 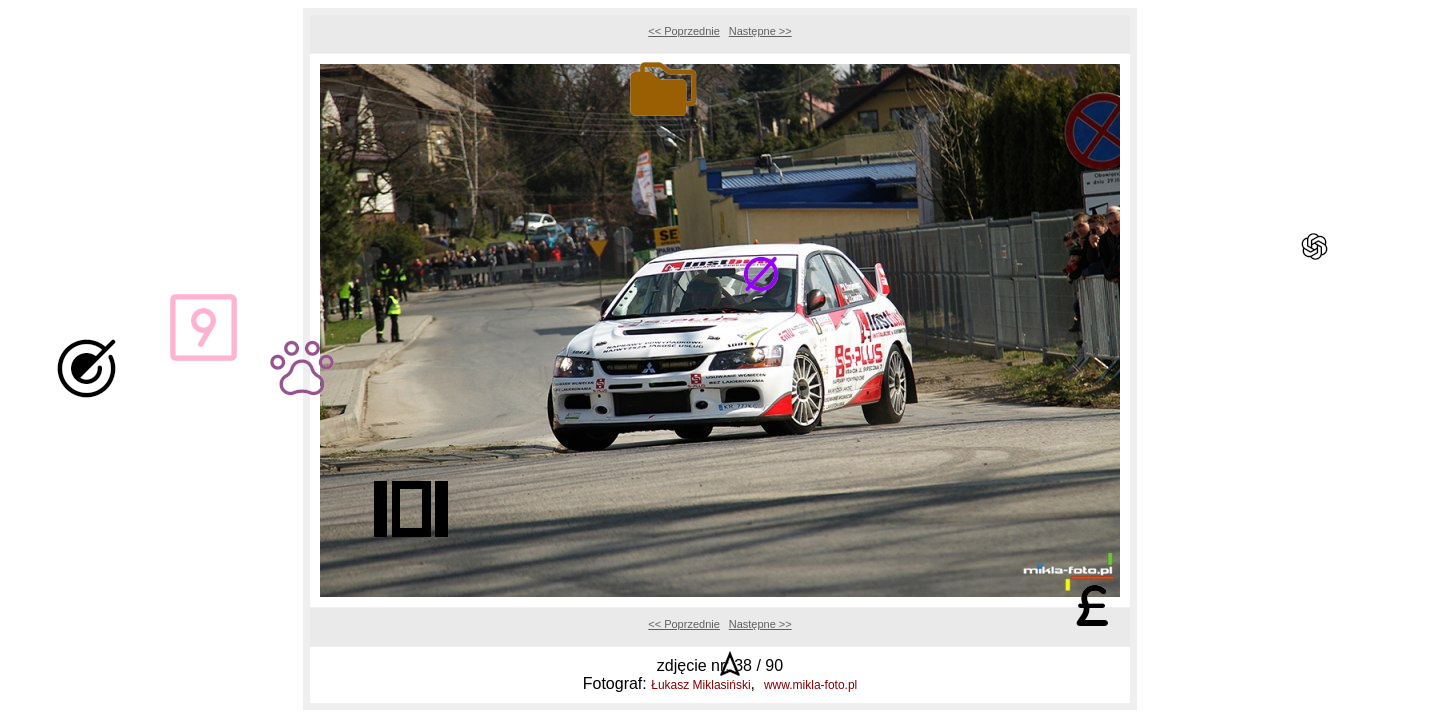 What do you see at coordinates (761, 274) in the screenshot?
I see `indicates an empty or null value` at bounding box center [761, 274].